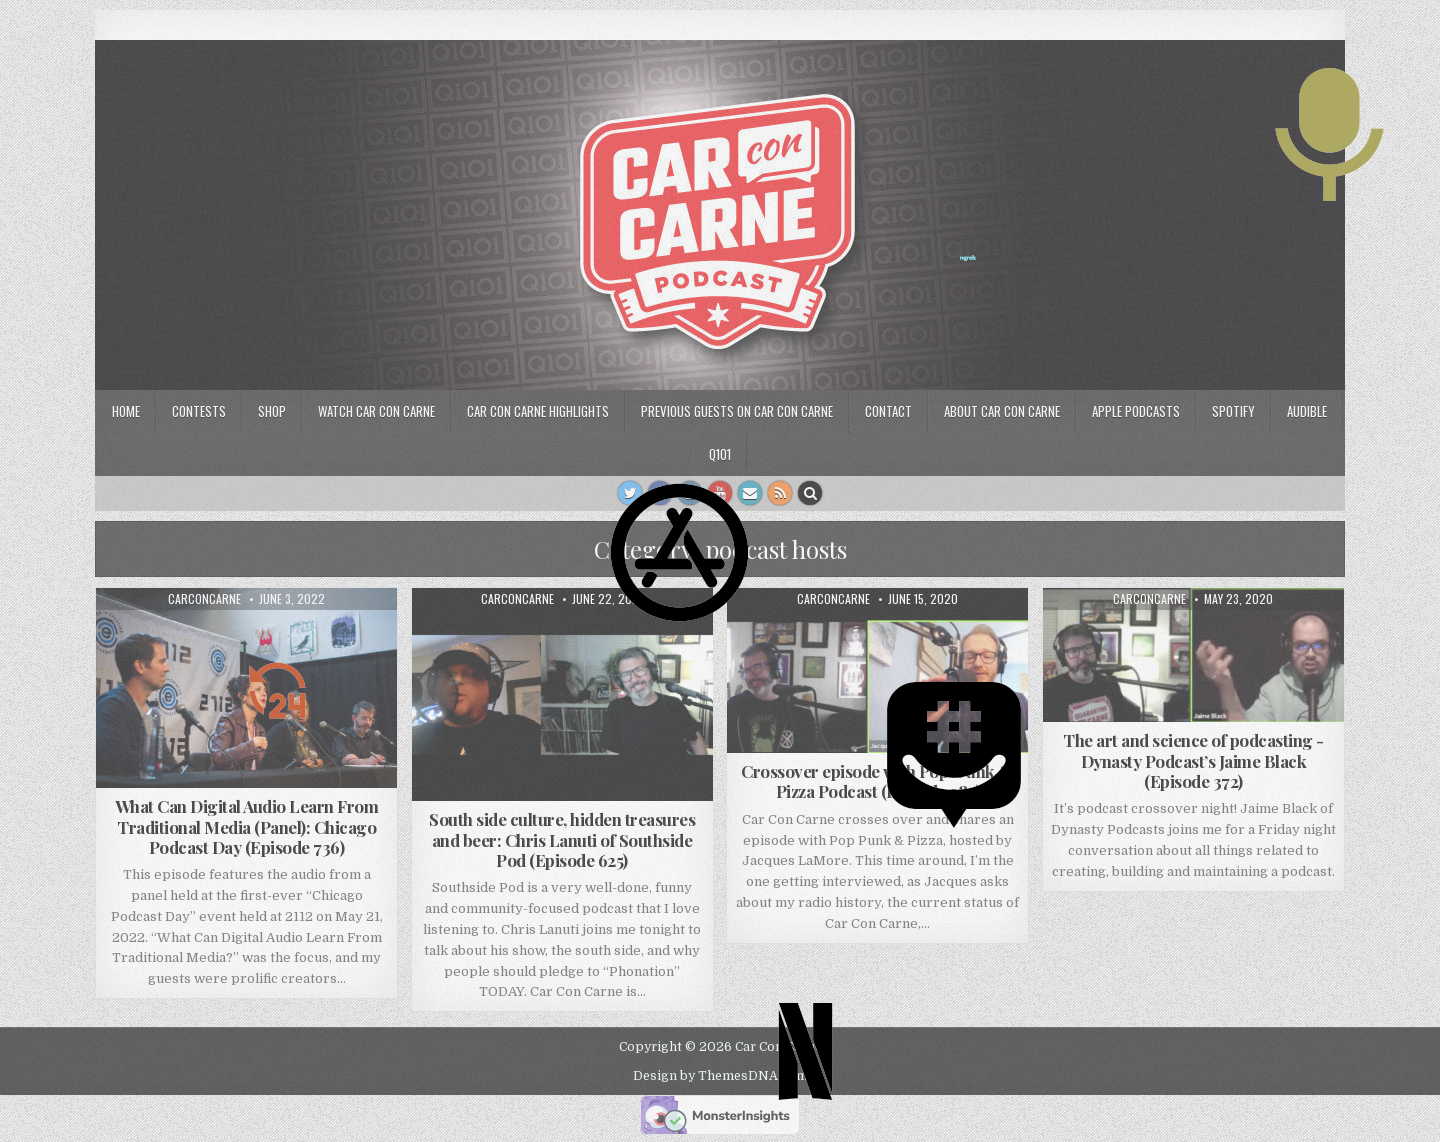 Image resolution: width=1440 pixels, height=1142 pixels. What do you see at coordinates (1329, 134) in the screenshot?
I see `tap to start voice recording` at bounding box center [1329, 134].